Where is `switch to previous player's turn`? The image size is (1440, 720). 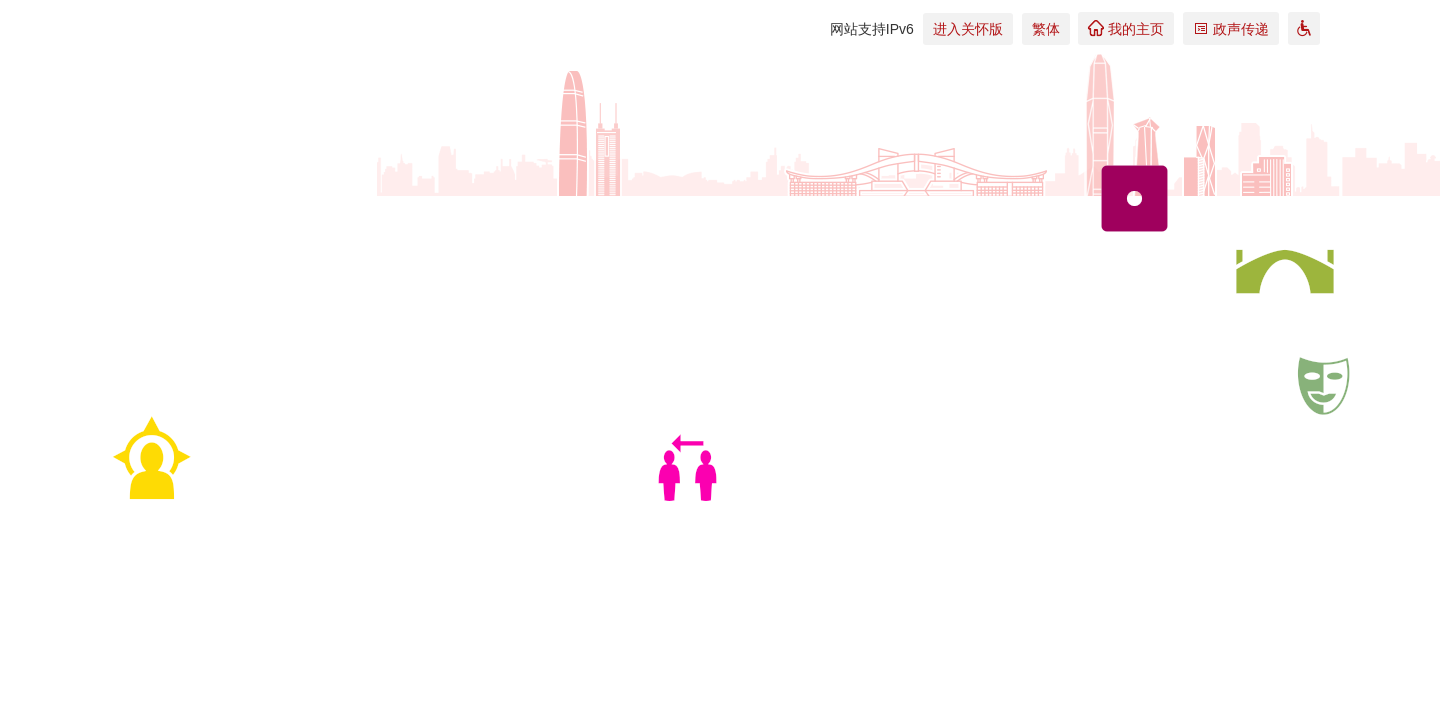
switch to previous player's turn is located at coordinates (687, 468).